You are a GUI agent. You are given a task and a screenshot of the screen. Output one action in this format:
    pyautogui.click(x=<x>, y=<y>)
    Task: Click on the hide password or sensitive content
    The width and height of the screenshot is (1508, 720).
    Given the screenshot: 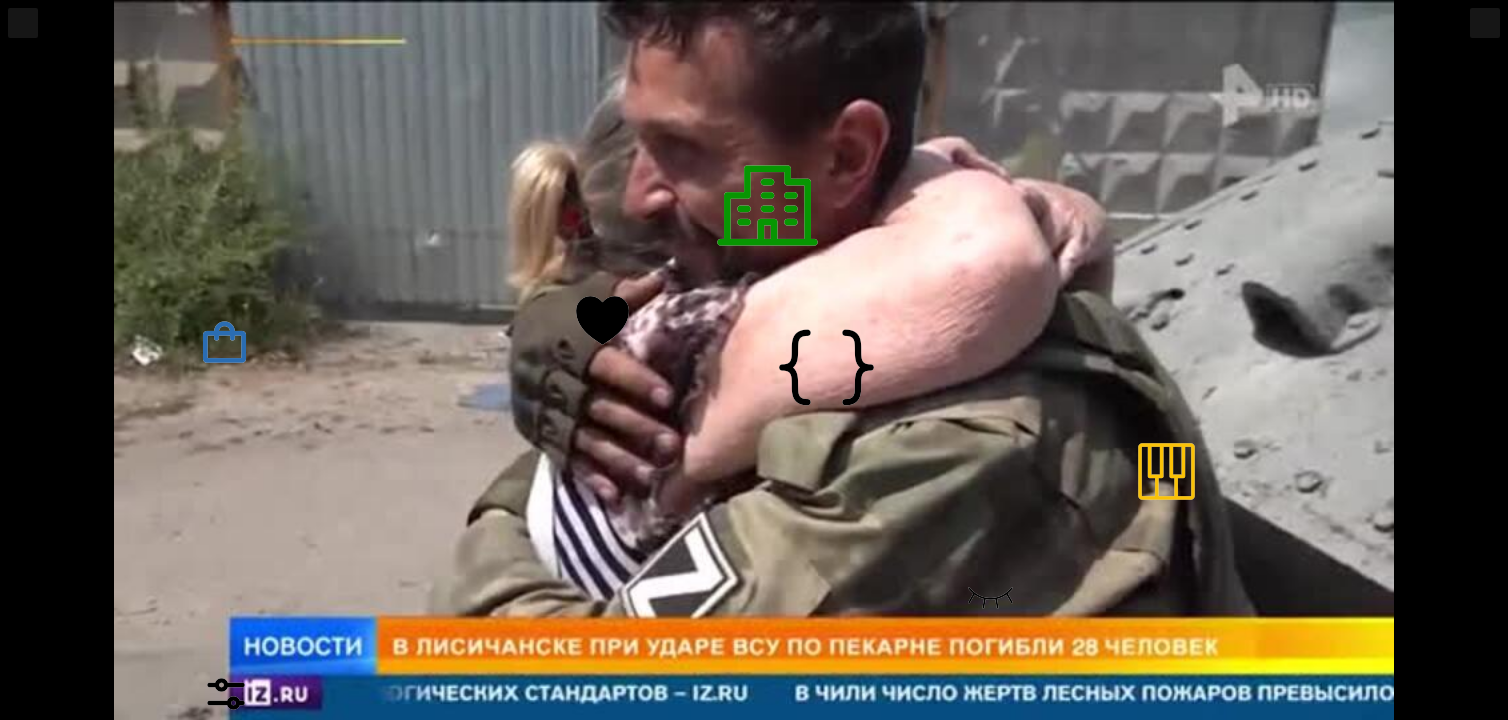 What is the action you would take?
    pyautogui.click(x=990, y=593)
    